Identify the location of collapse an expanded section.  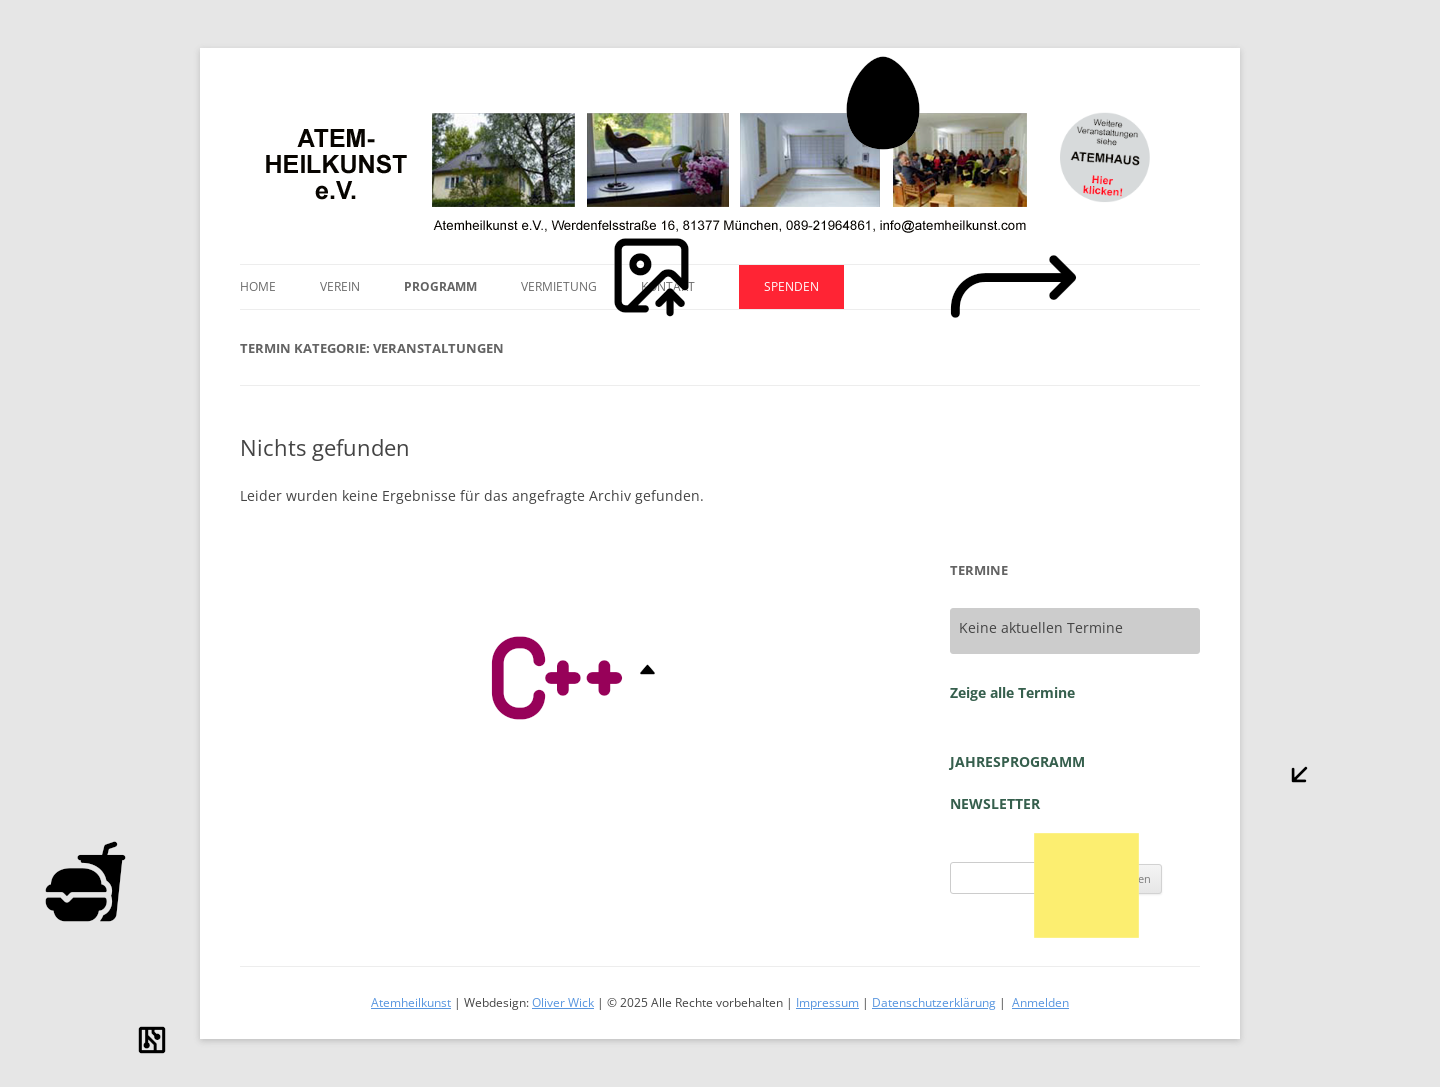
(647, 669).